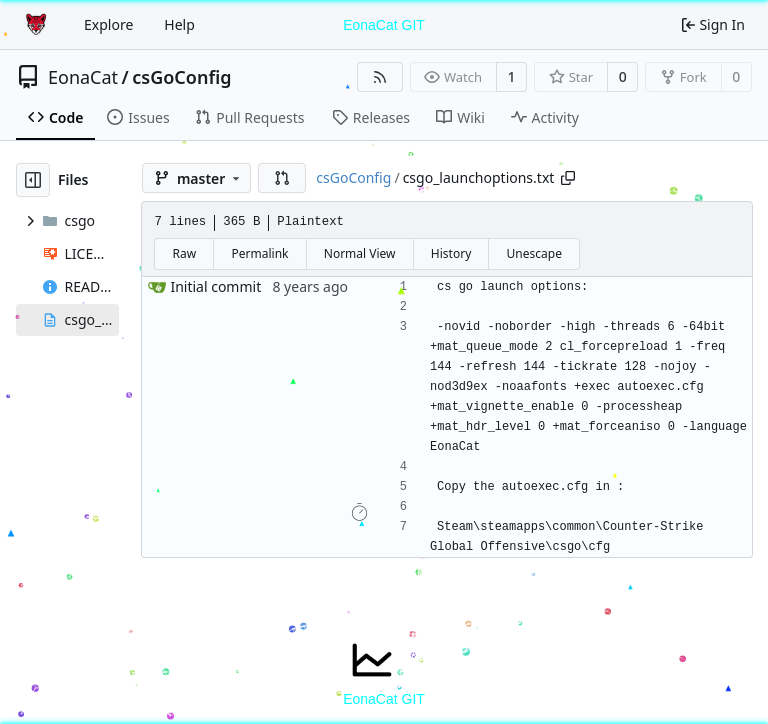  Describe the element at coordinates (359, 512) in the screenshot. I see `set a countdown timer` at that location.